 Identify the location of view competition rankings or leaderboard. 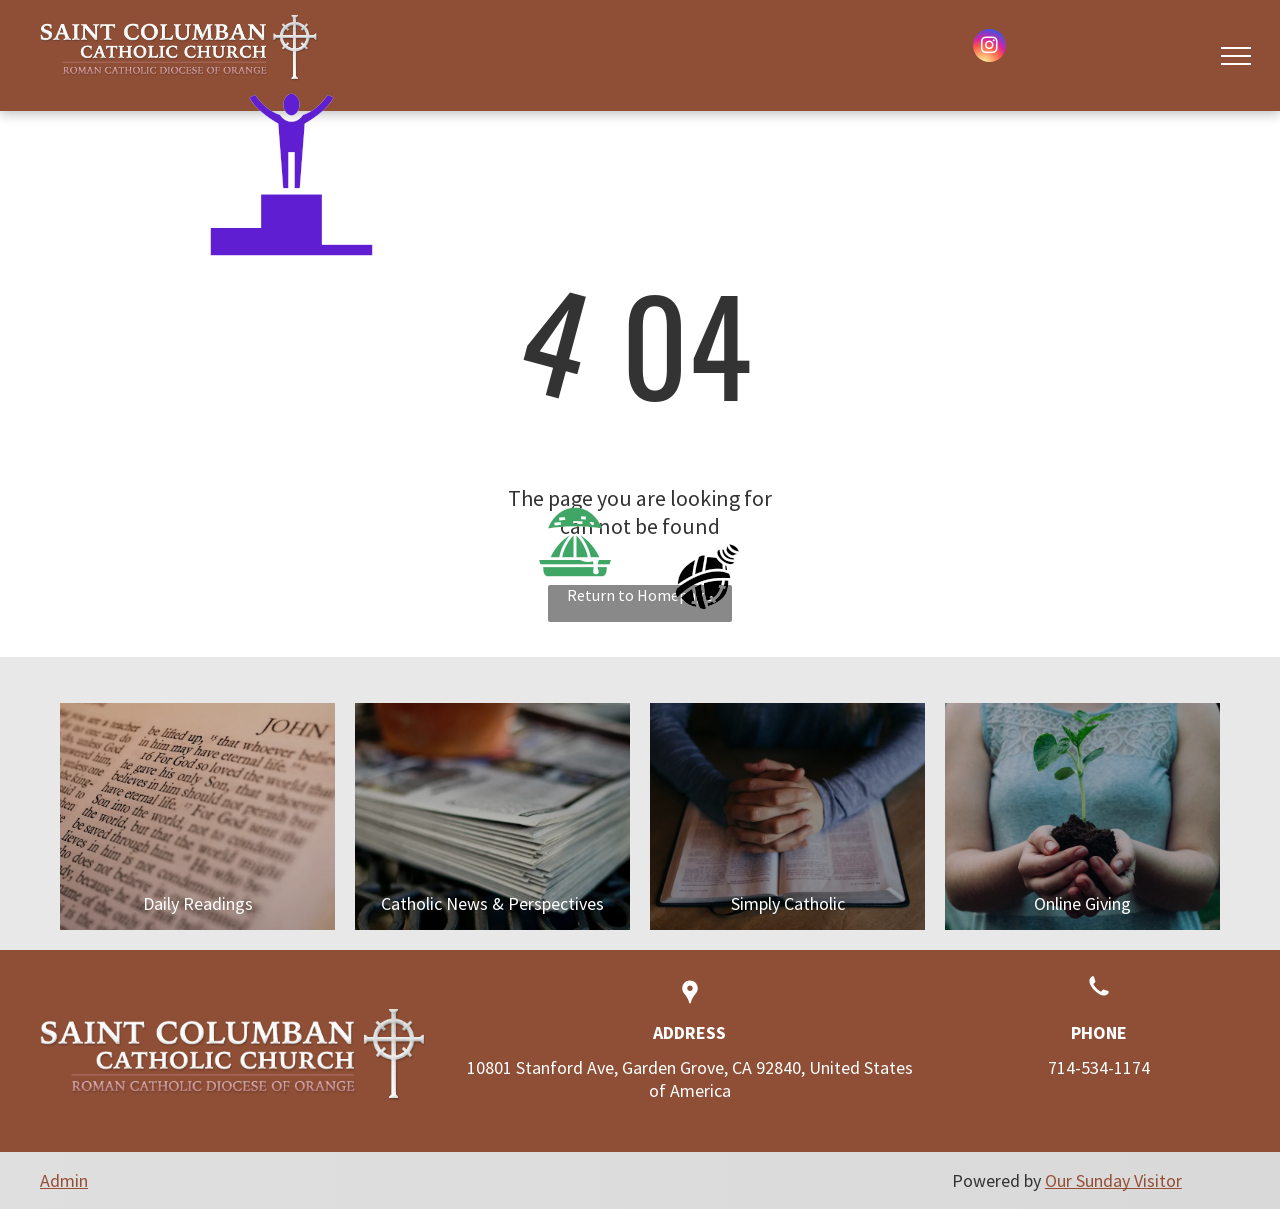
(291, 174).